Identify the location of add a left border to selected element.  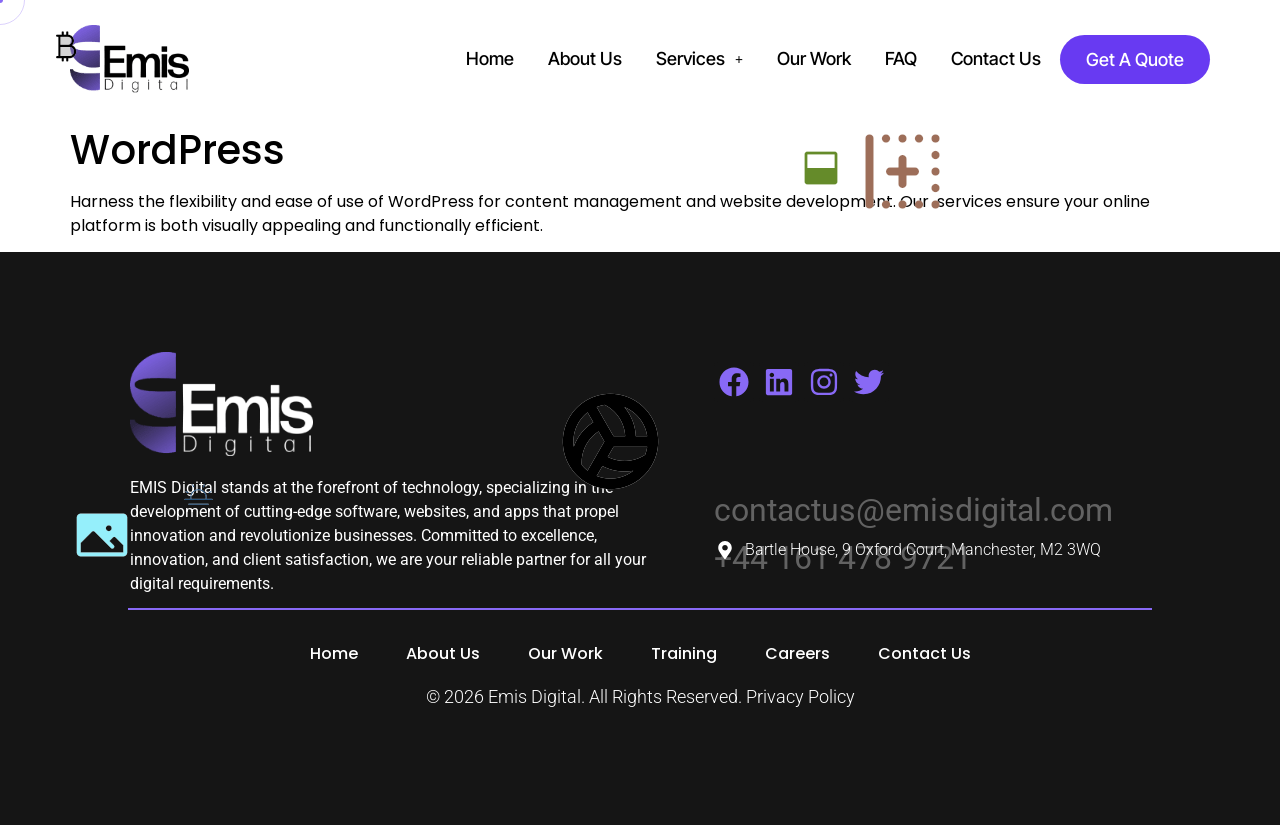
(902, 171).